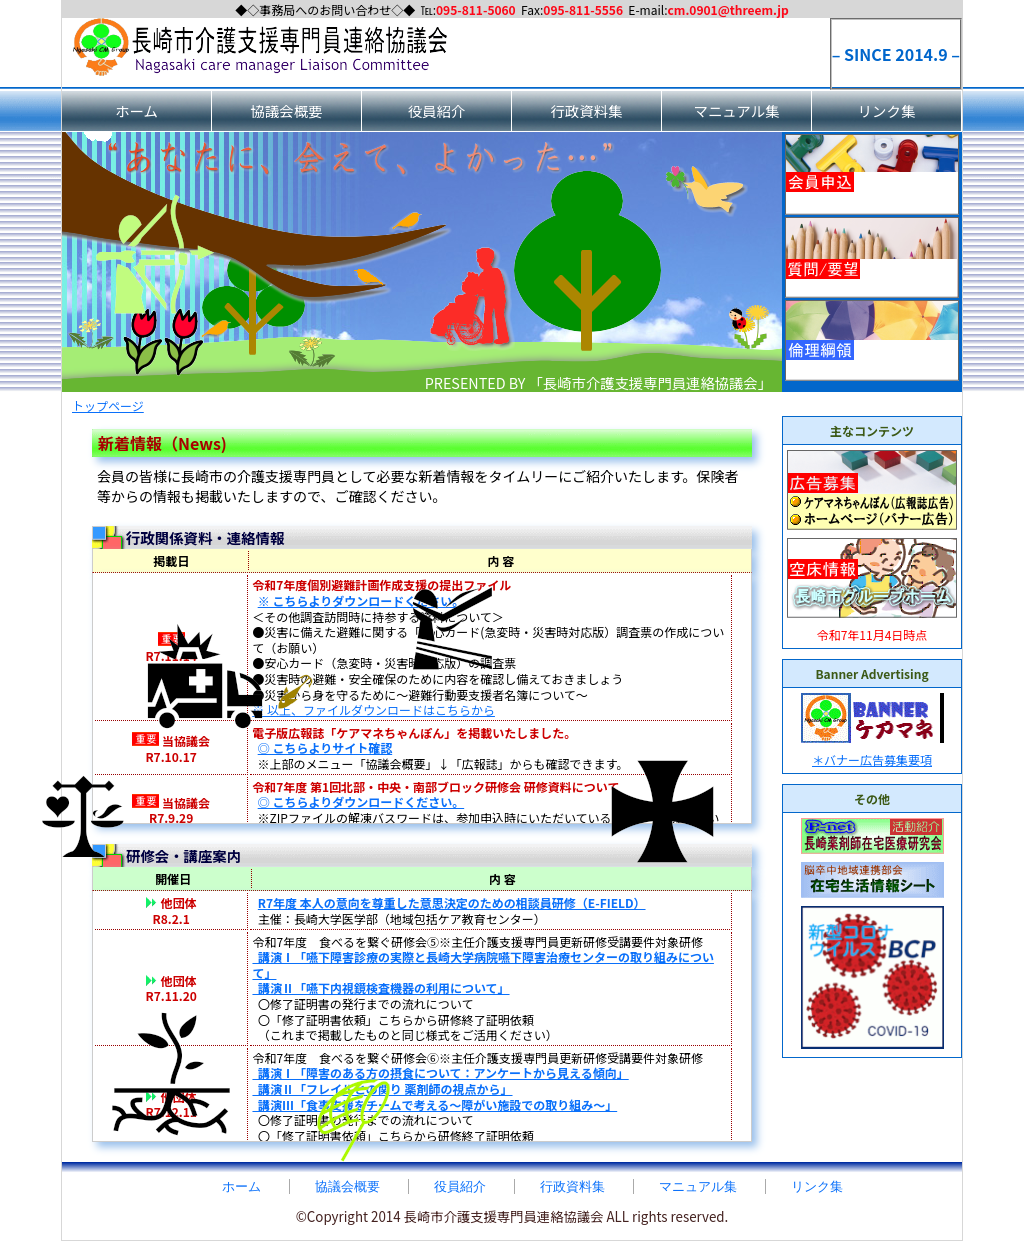  What do you see at coordinates (154, 253) in the screenshot?
I see `select archer class or character` at bounding box center [154, 253].